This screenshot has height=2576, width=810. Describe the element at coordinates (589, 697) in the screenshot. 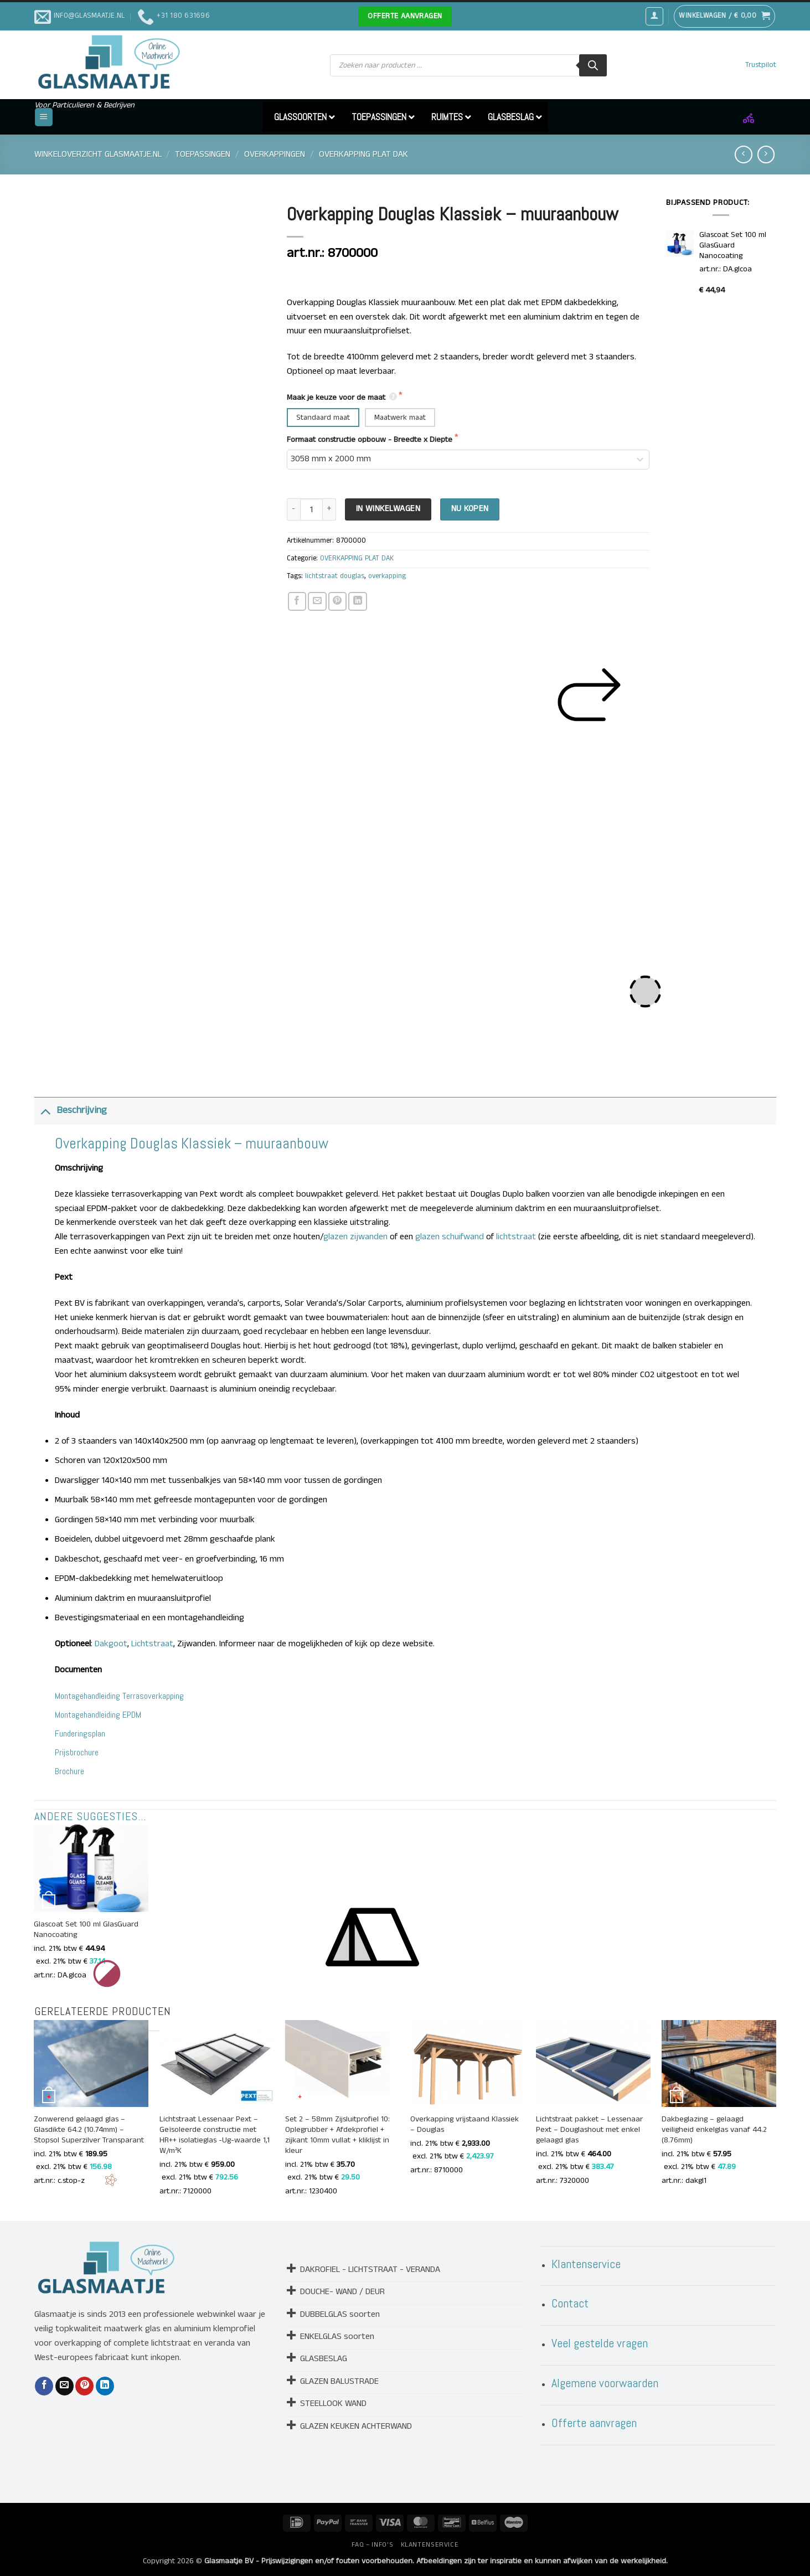

I see `redo or repeat the last action` at that location.